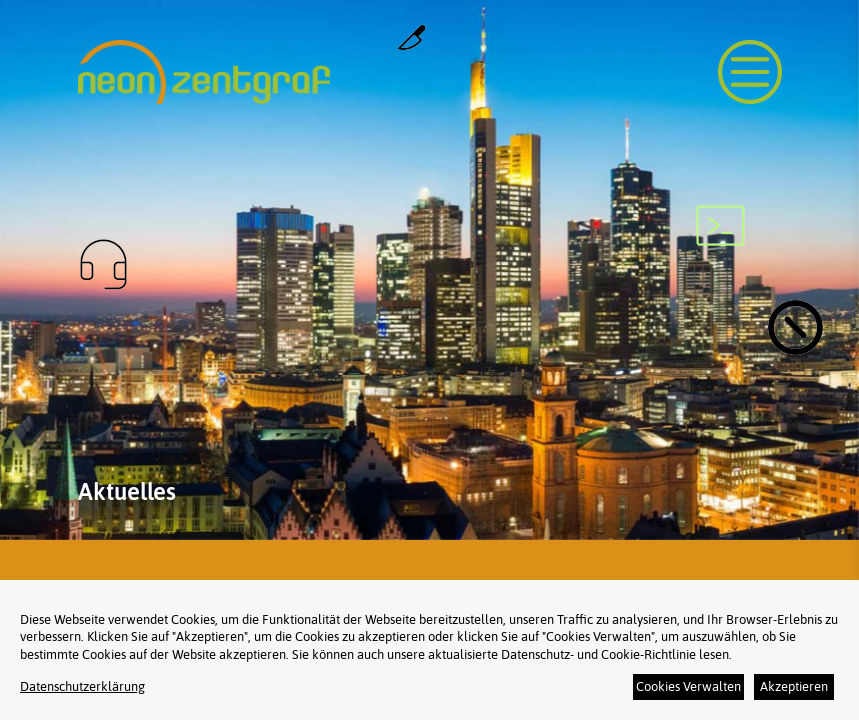  Describe the element at coordinates (720, 225) in the screenshot. I see `open command line terminal` at that location.